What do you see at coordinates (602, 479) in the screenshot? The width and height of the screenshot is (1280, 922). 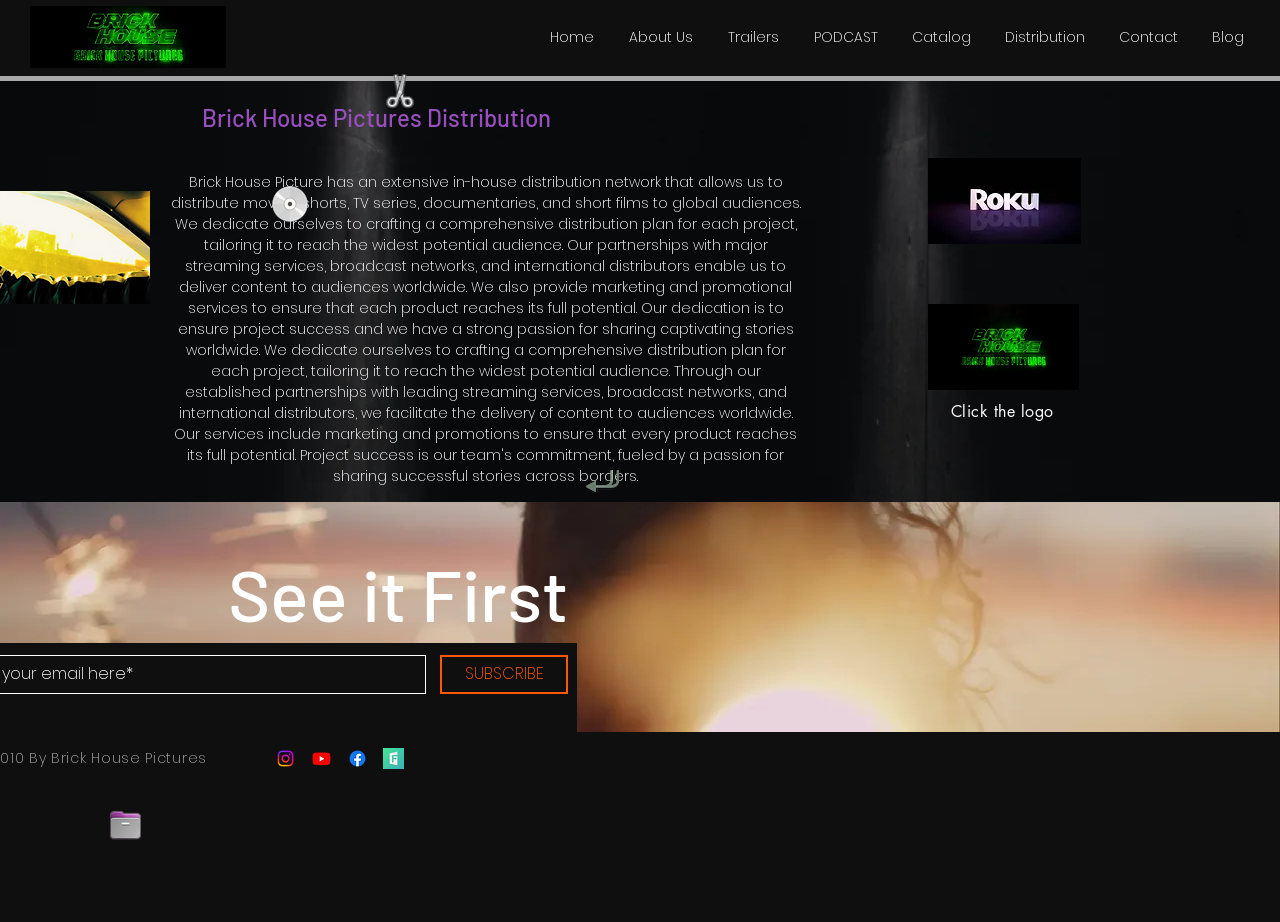 I see `reply to all recipients in an email thread` at bounding box center [602, 479].